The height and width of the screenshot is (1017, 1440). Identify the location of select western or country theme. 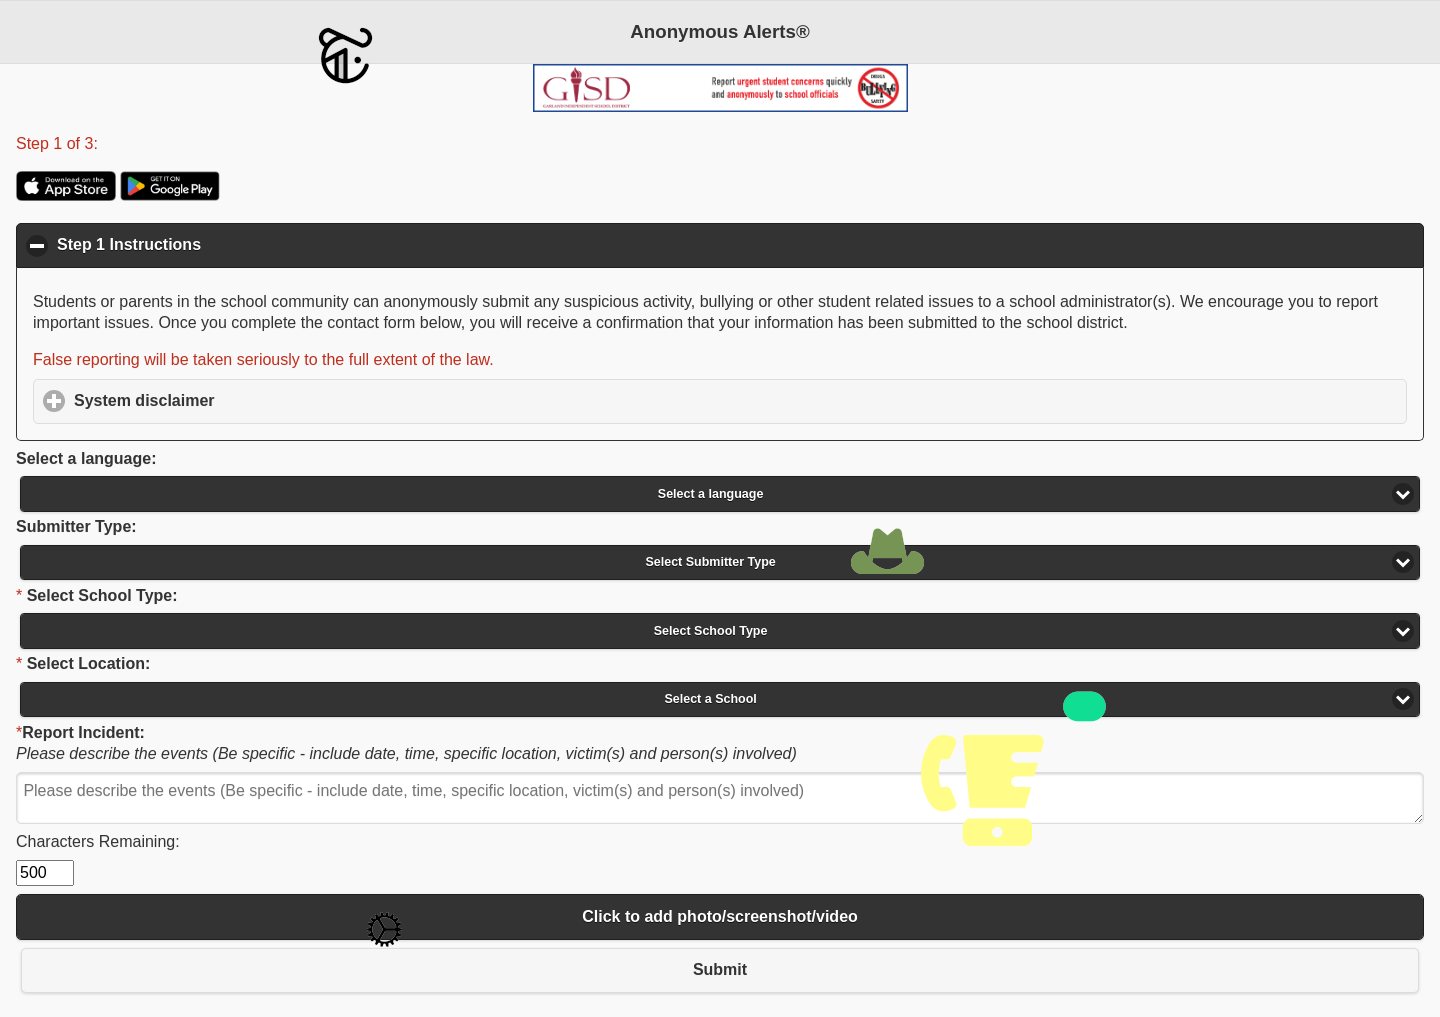
(887, 553).